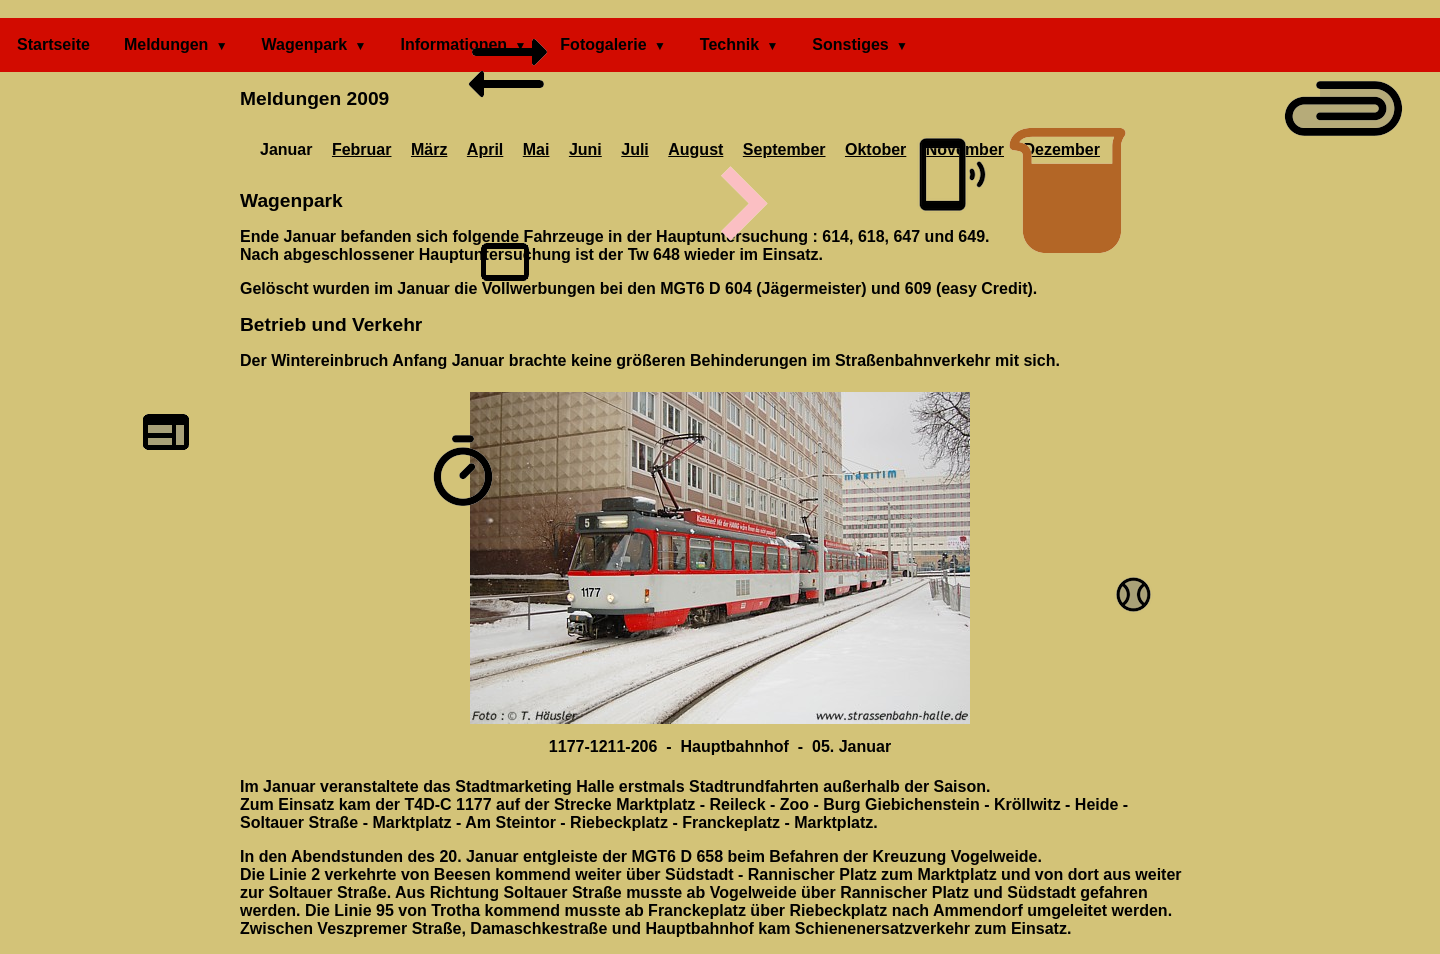 The image size is (1440, 954). I want to click on open web browser, so click(166, 432).